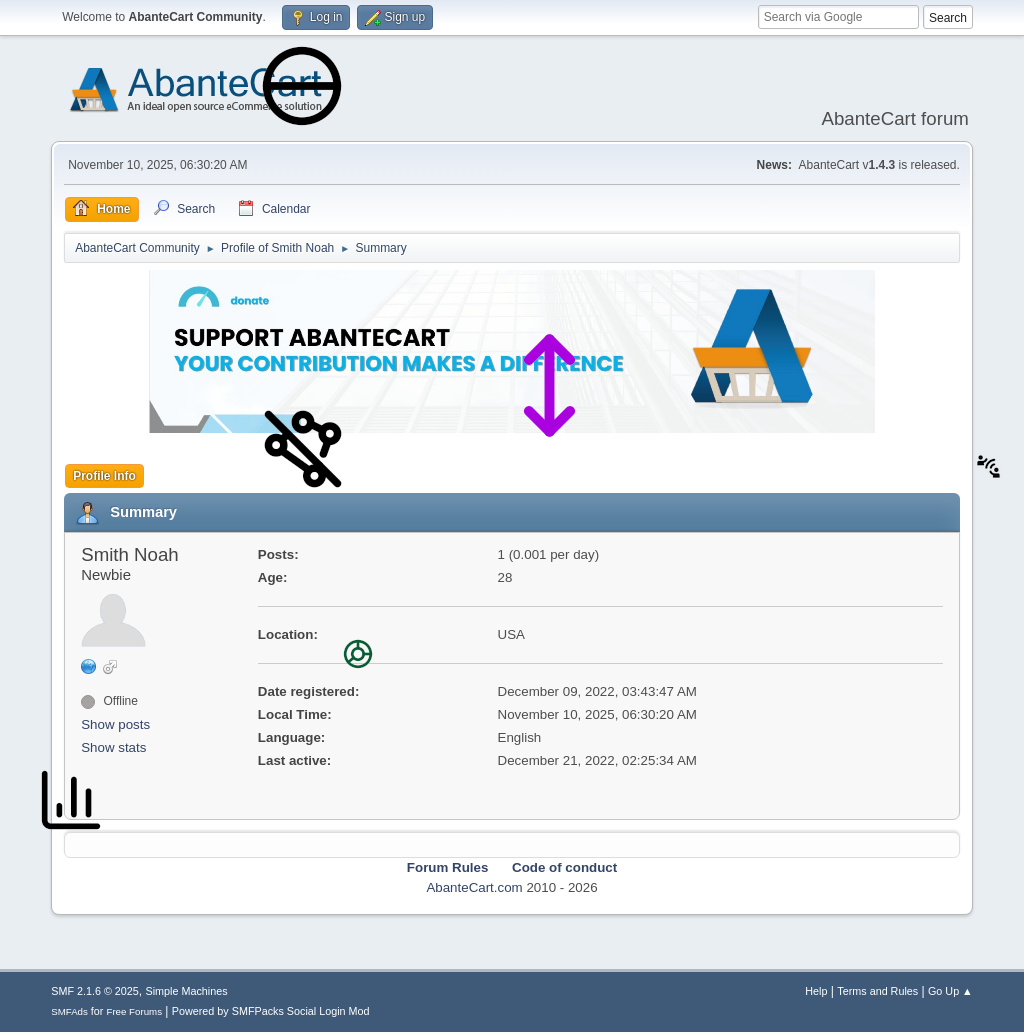 The width and height of the screenshot is (1024, 1032). What do you see at coordinates (71, 800) in the screenshot?
I see `view analytics or statistics` at bounding box center [71, 800].